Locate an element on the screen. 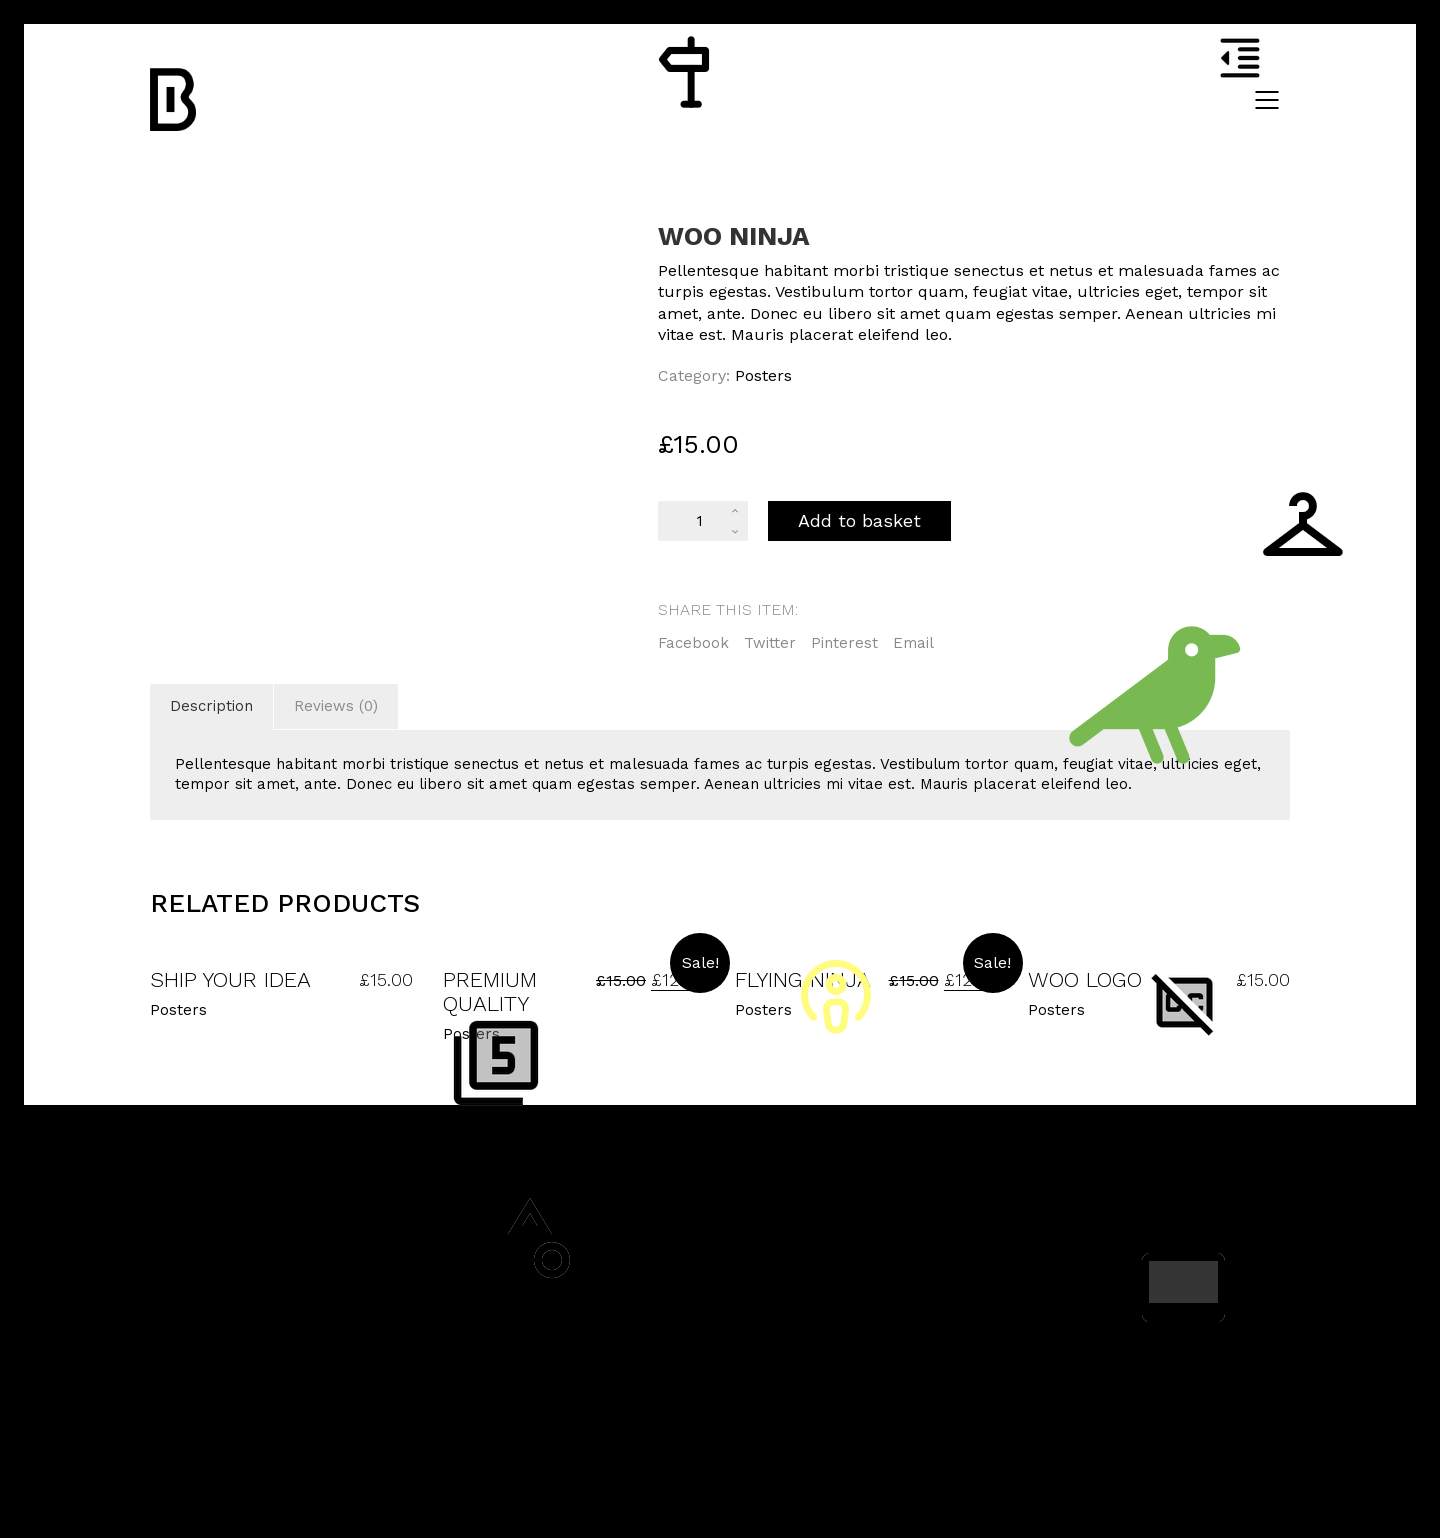  access wardrobe or clothing options is located at coordinates (1303, 524).